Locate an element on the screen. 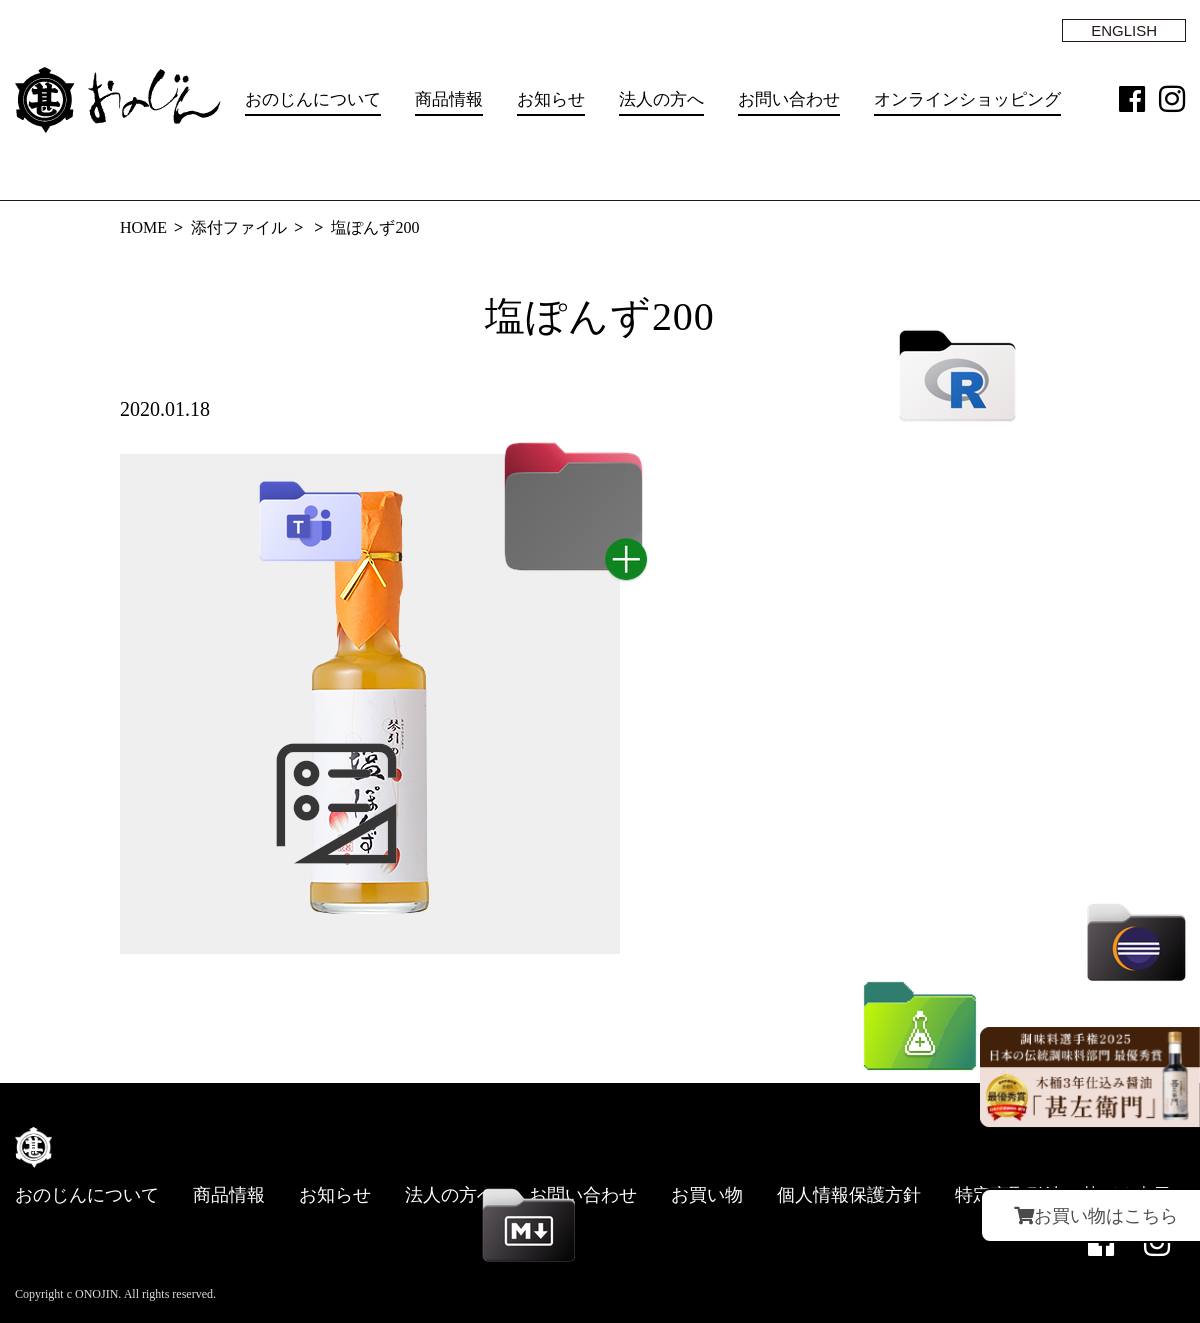  open GNOME Glade interface designer is located at coordinates (336, 803).